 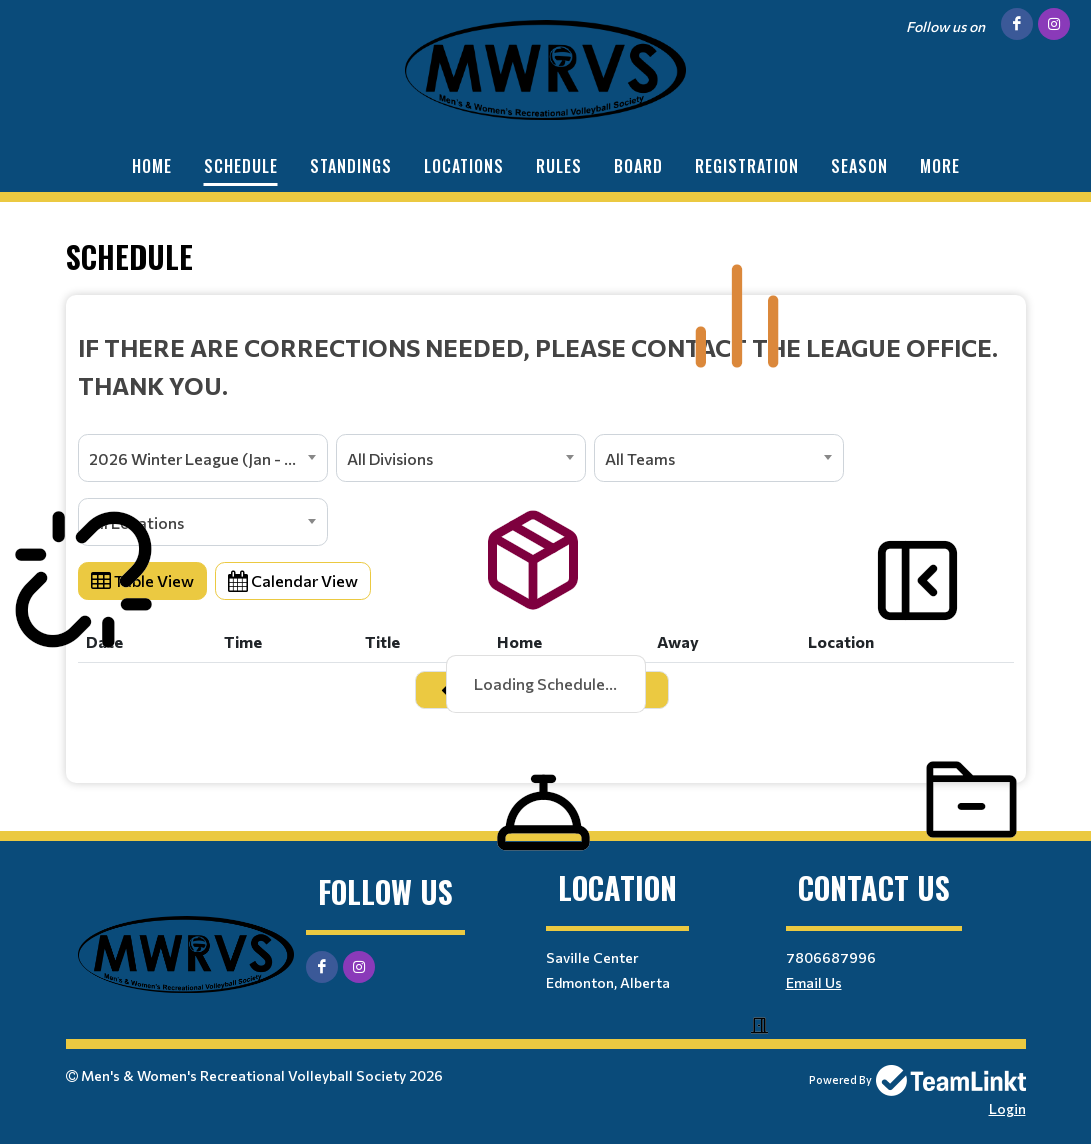 I want to click on remove or break a link connection, so click(x=83, y=579).